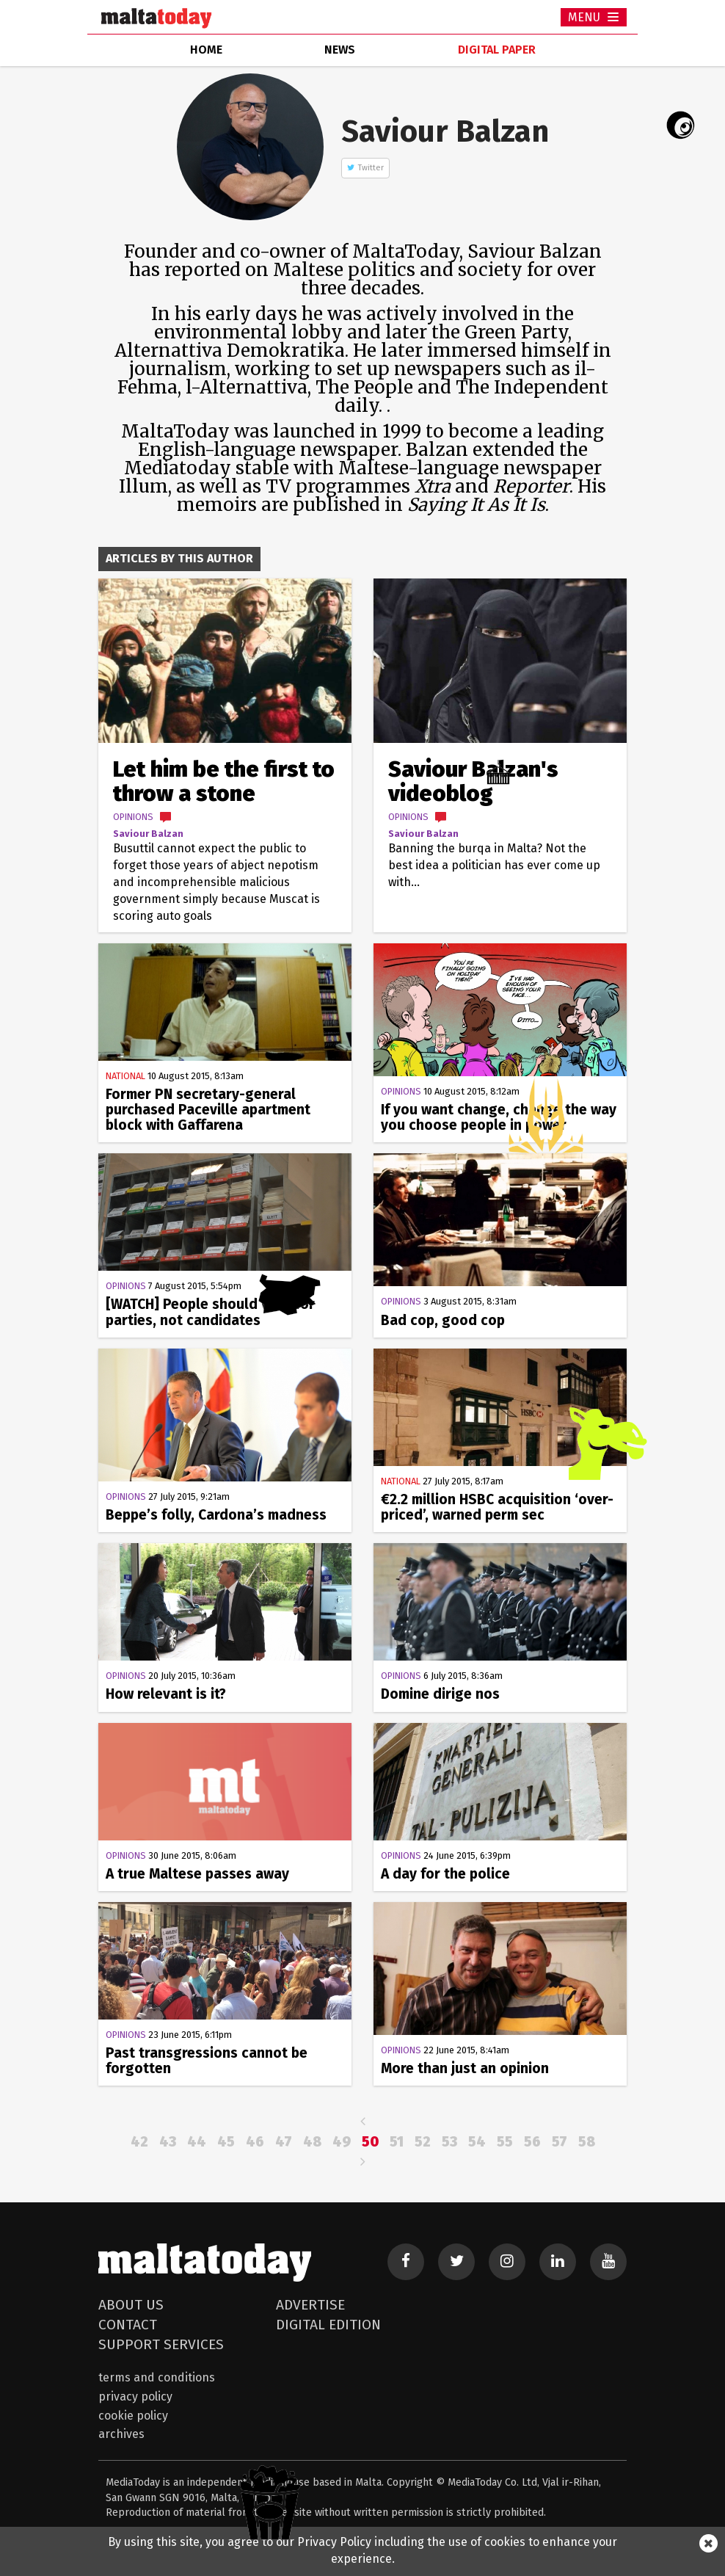 Image resolution: width=725 pixels, height=2576 pixels. Describe the element at coordinates (608, 1440) in the screenshot. I see `camel-related game content or desert theme` at that location.